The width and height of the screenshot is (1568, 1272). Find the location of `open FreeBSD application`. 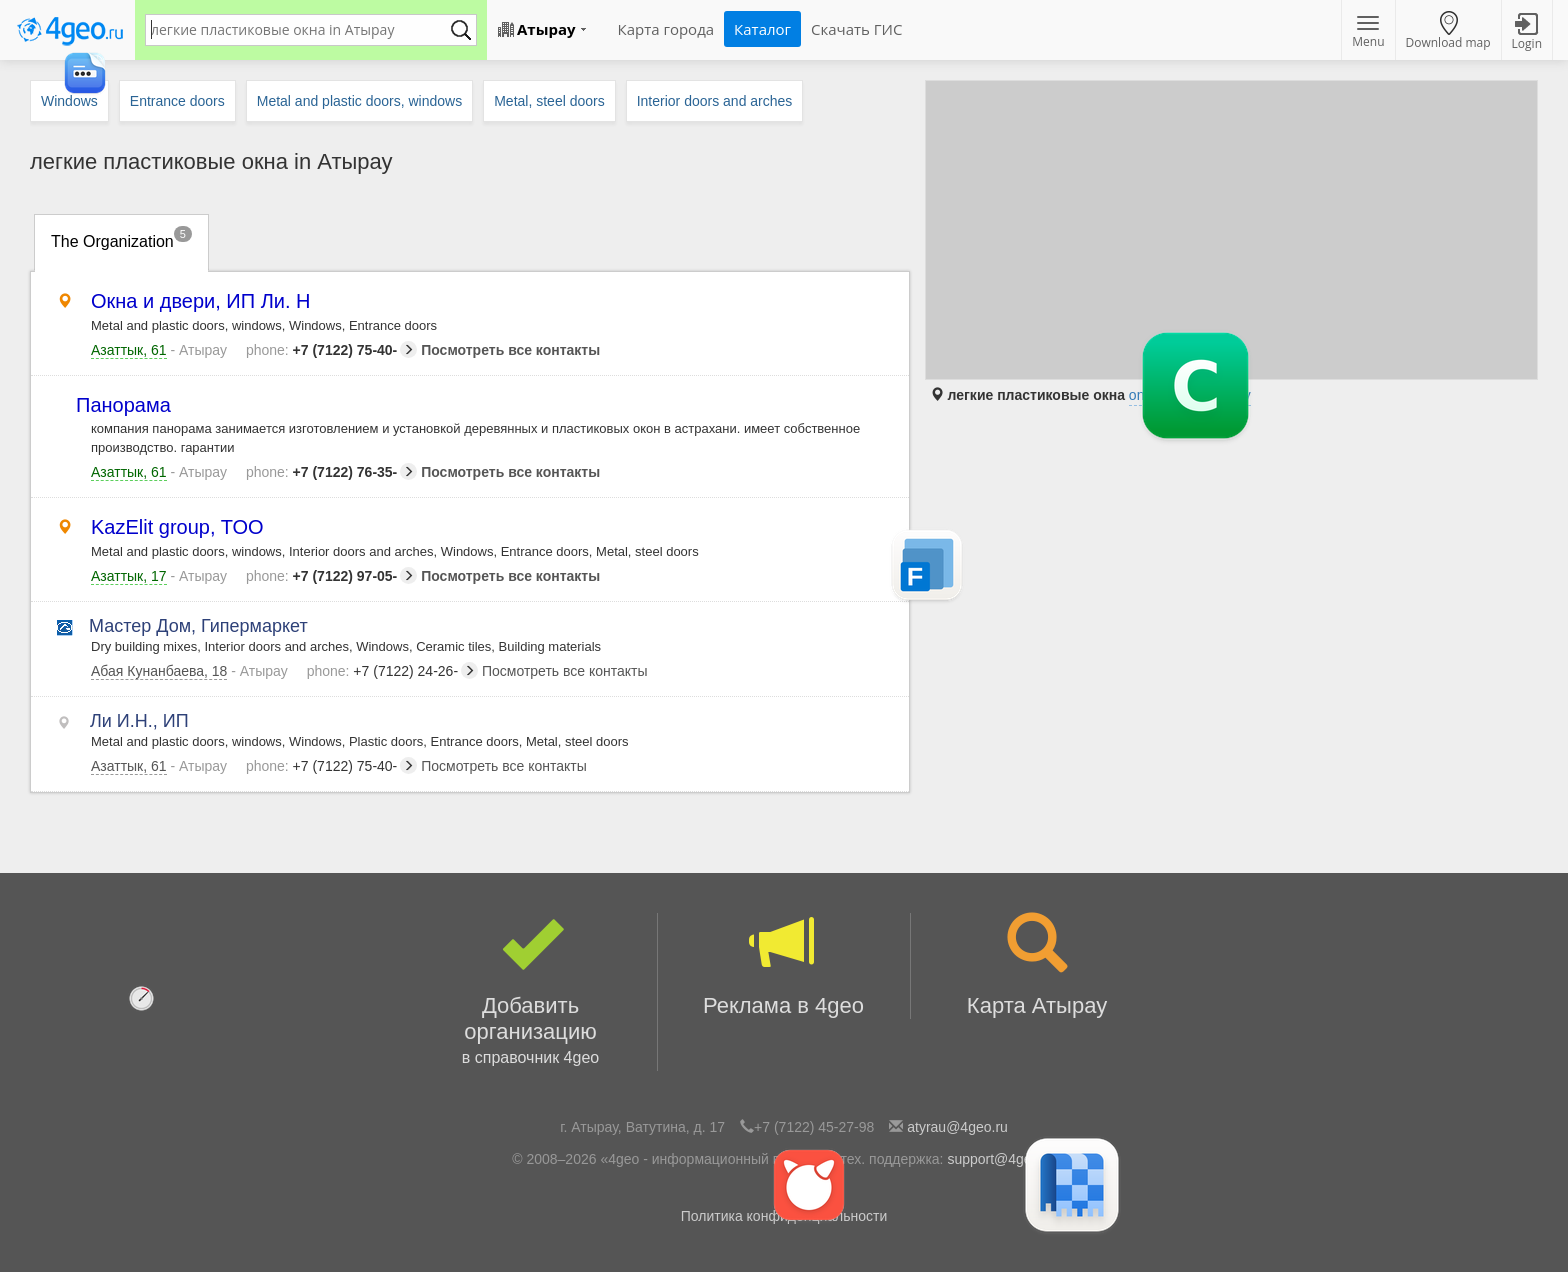

open FreeBSD application is located at coordinates (809, 1185).